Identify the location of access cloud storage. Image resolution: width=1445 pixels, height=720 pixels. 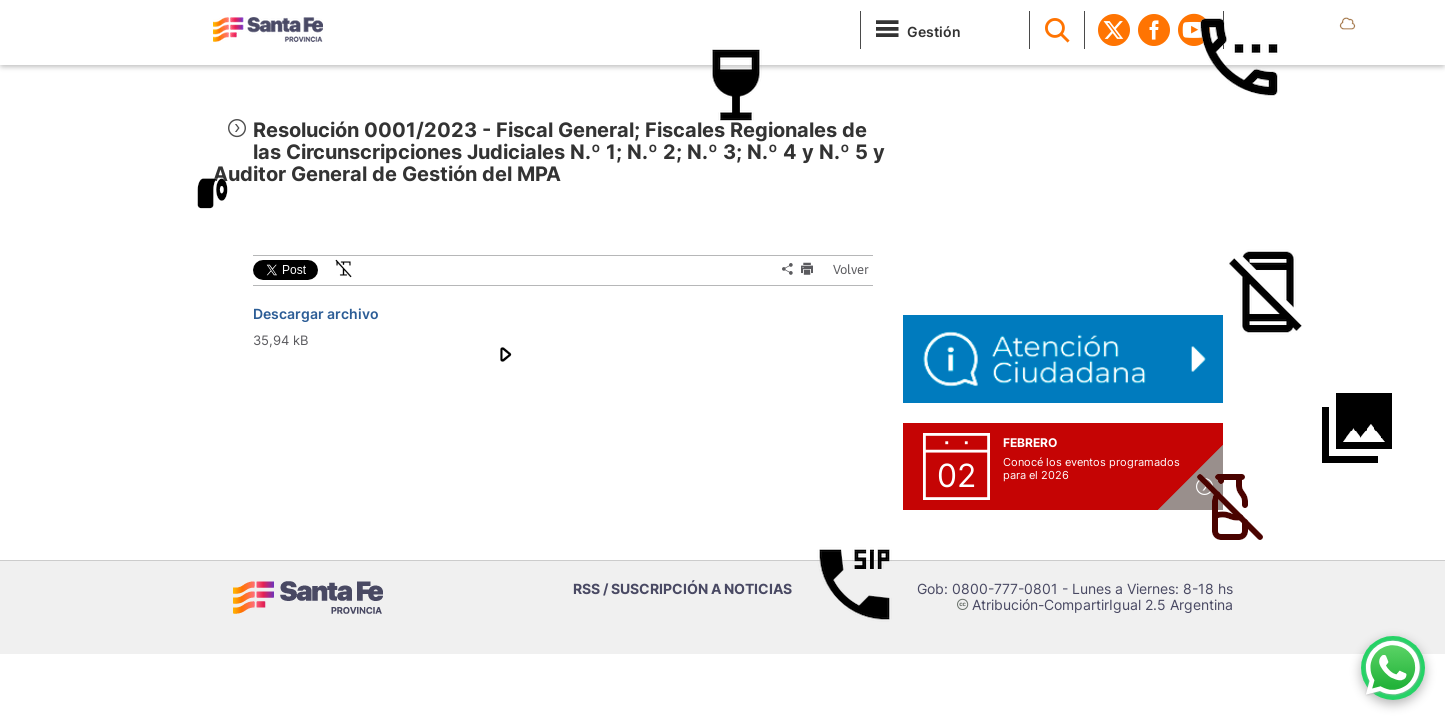
(1347, 23).